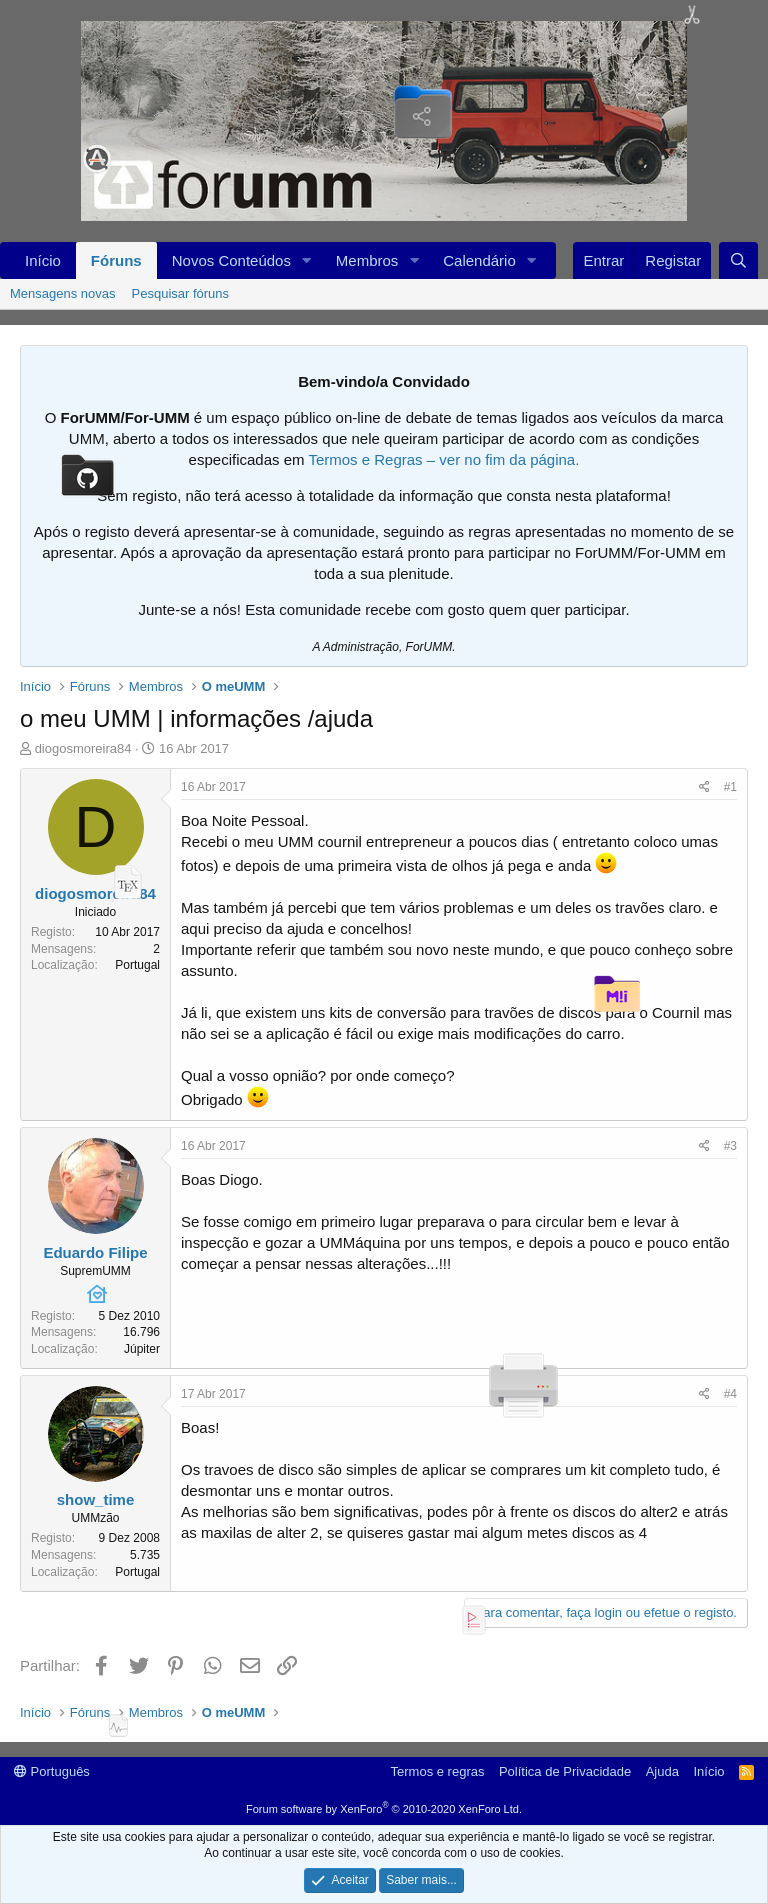 The image size is (768, 1904). Describe the element at coordinates (128, 882) in the screenshot. I see `a LaTeX or TeX document file` at that location.